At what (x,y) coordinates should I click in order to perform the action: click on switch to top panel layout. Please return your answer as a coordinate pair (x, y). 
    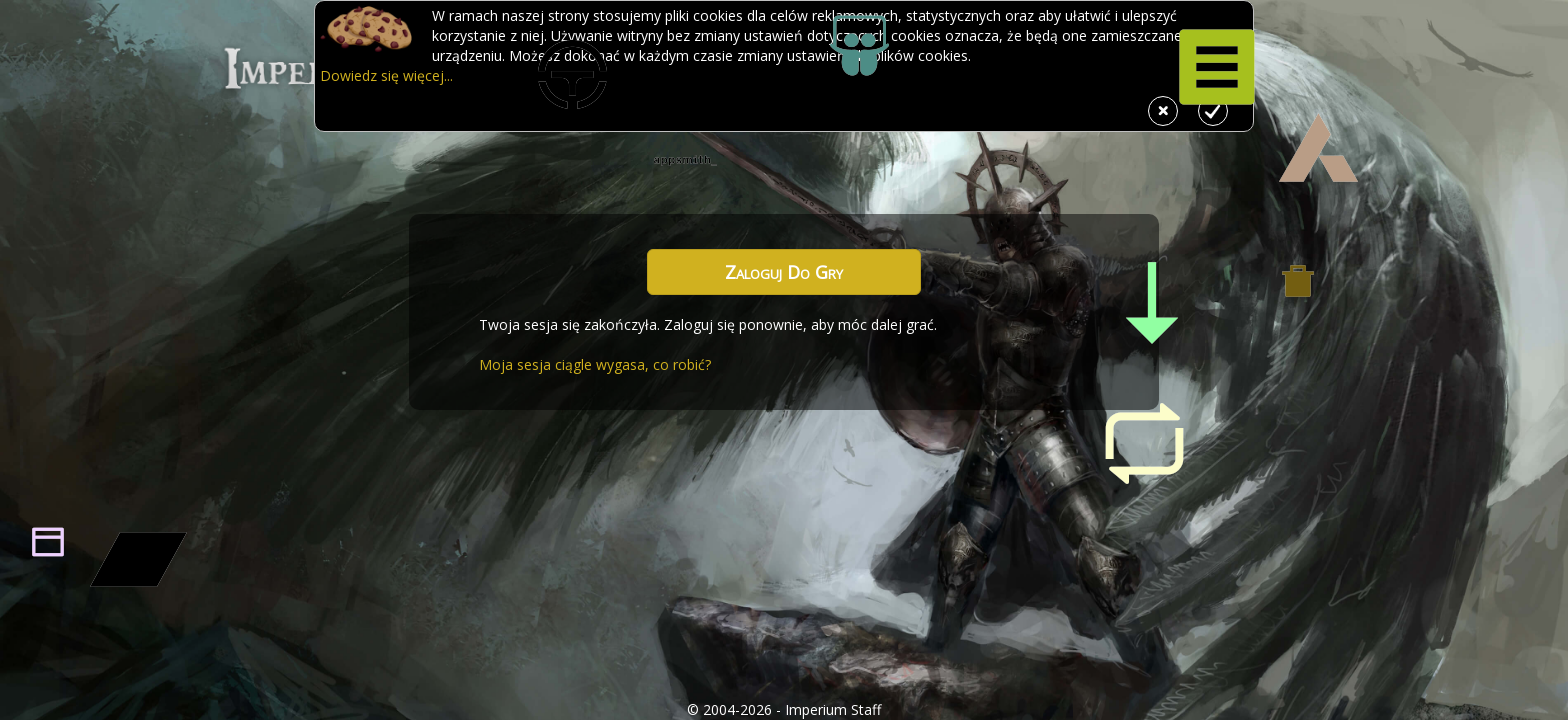
    Looking at the image, I should click on (48, 542).